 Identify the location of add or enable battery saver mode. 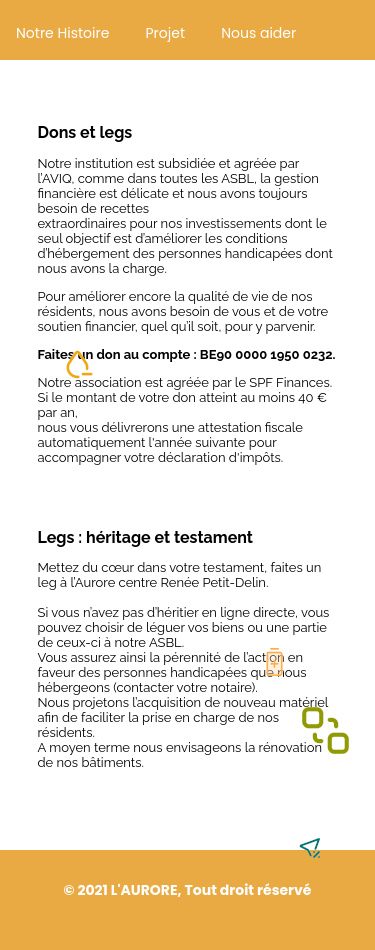
(274, 662).